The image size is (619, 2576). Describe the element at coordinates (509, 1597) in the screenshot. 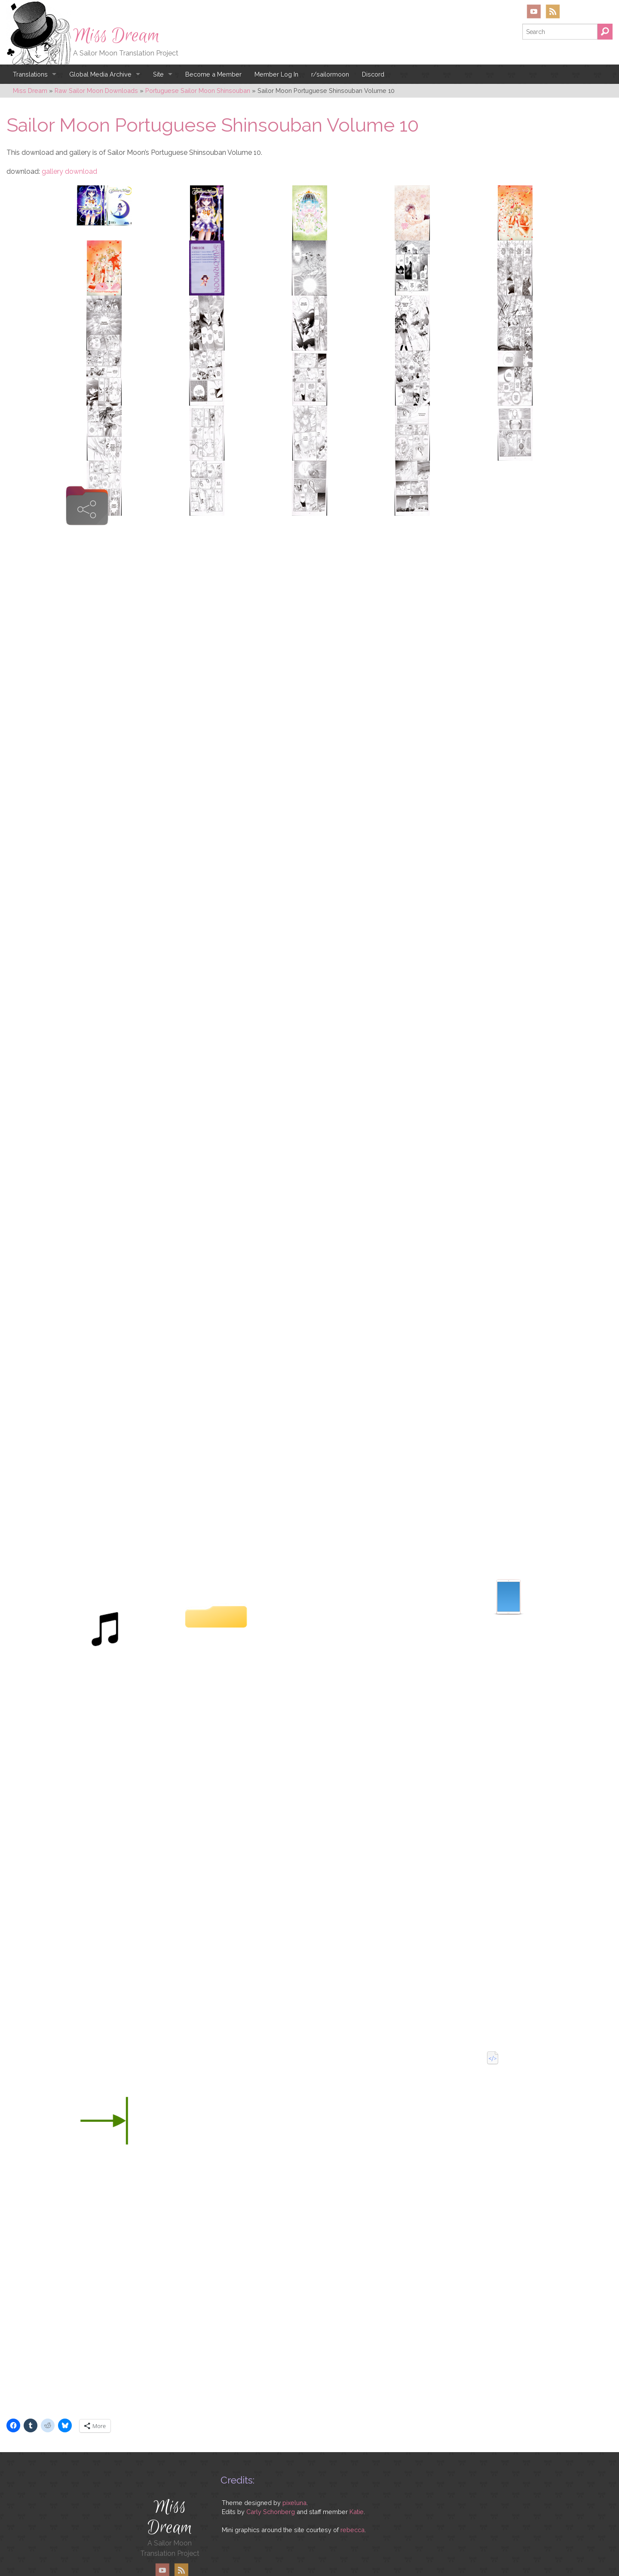

I see `connected iPad Pro device` at that location.